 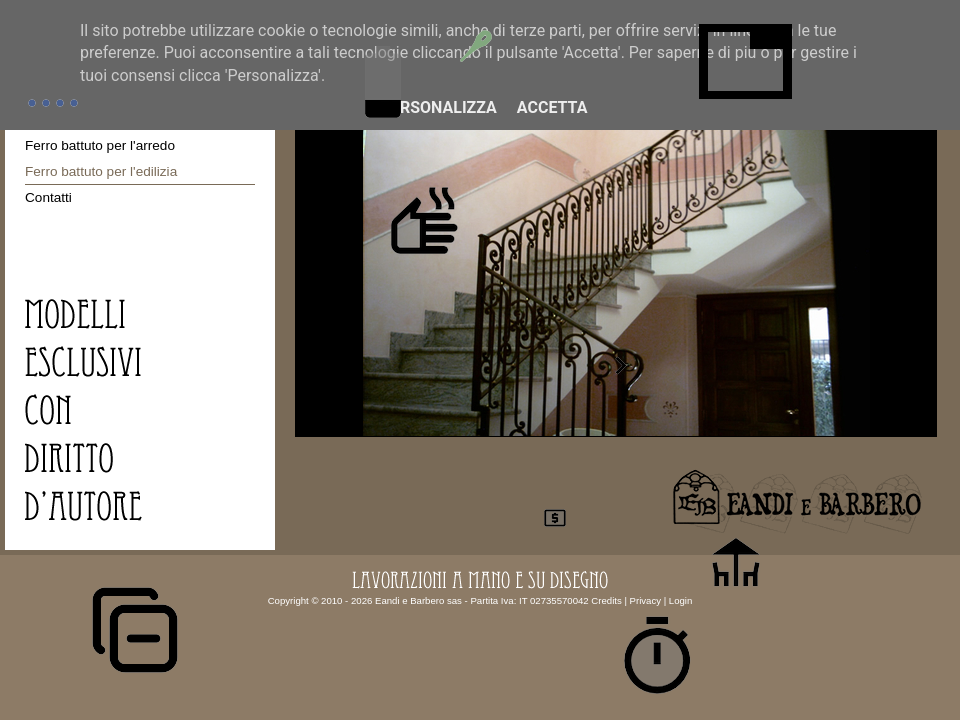 What do you see at coordinates (620, 365) in the screenshot?
I see `navigate to the next item or page` at bounding box center [620, 365].